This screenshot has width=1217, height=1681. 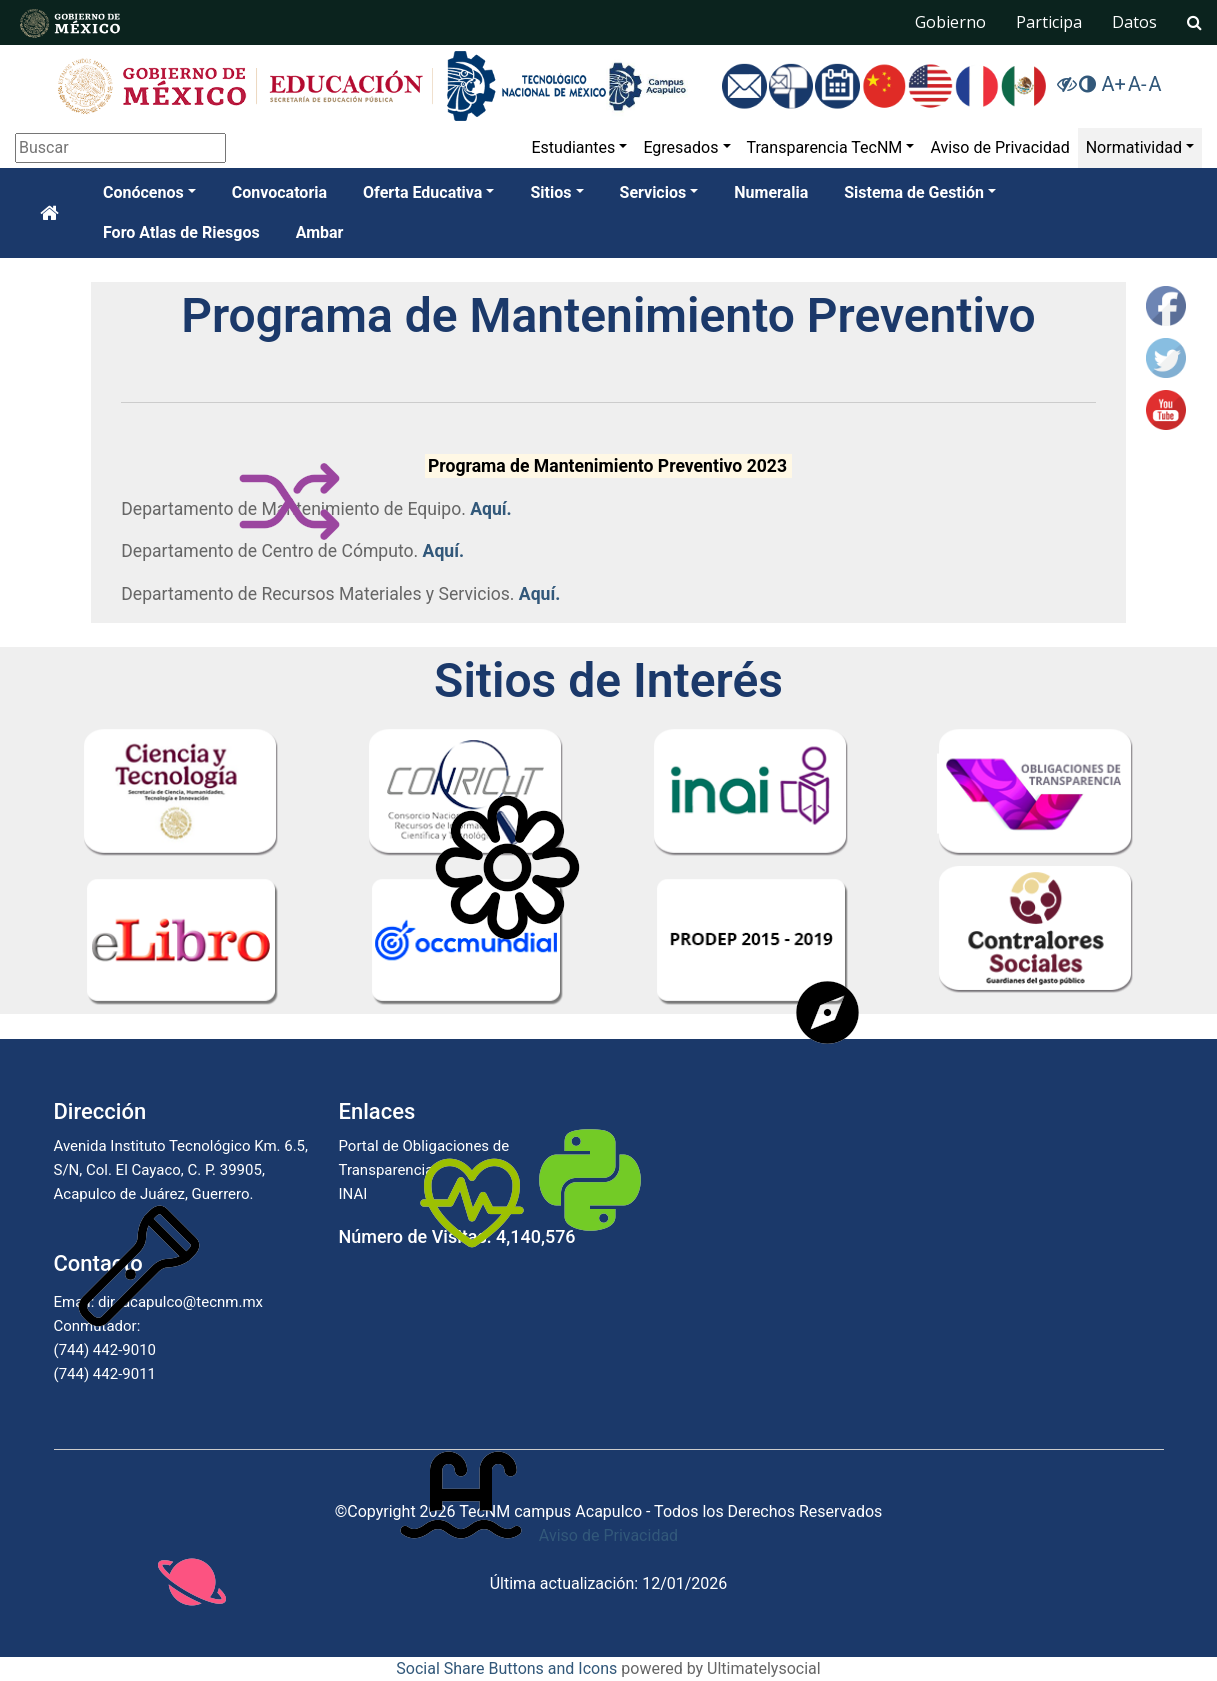 What do you see at coordinates (461, 1495) in the screenshot?
I see `access pool or swimming facilities` at bounding box center [461, 1495].